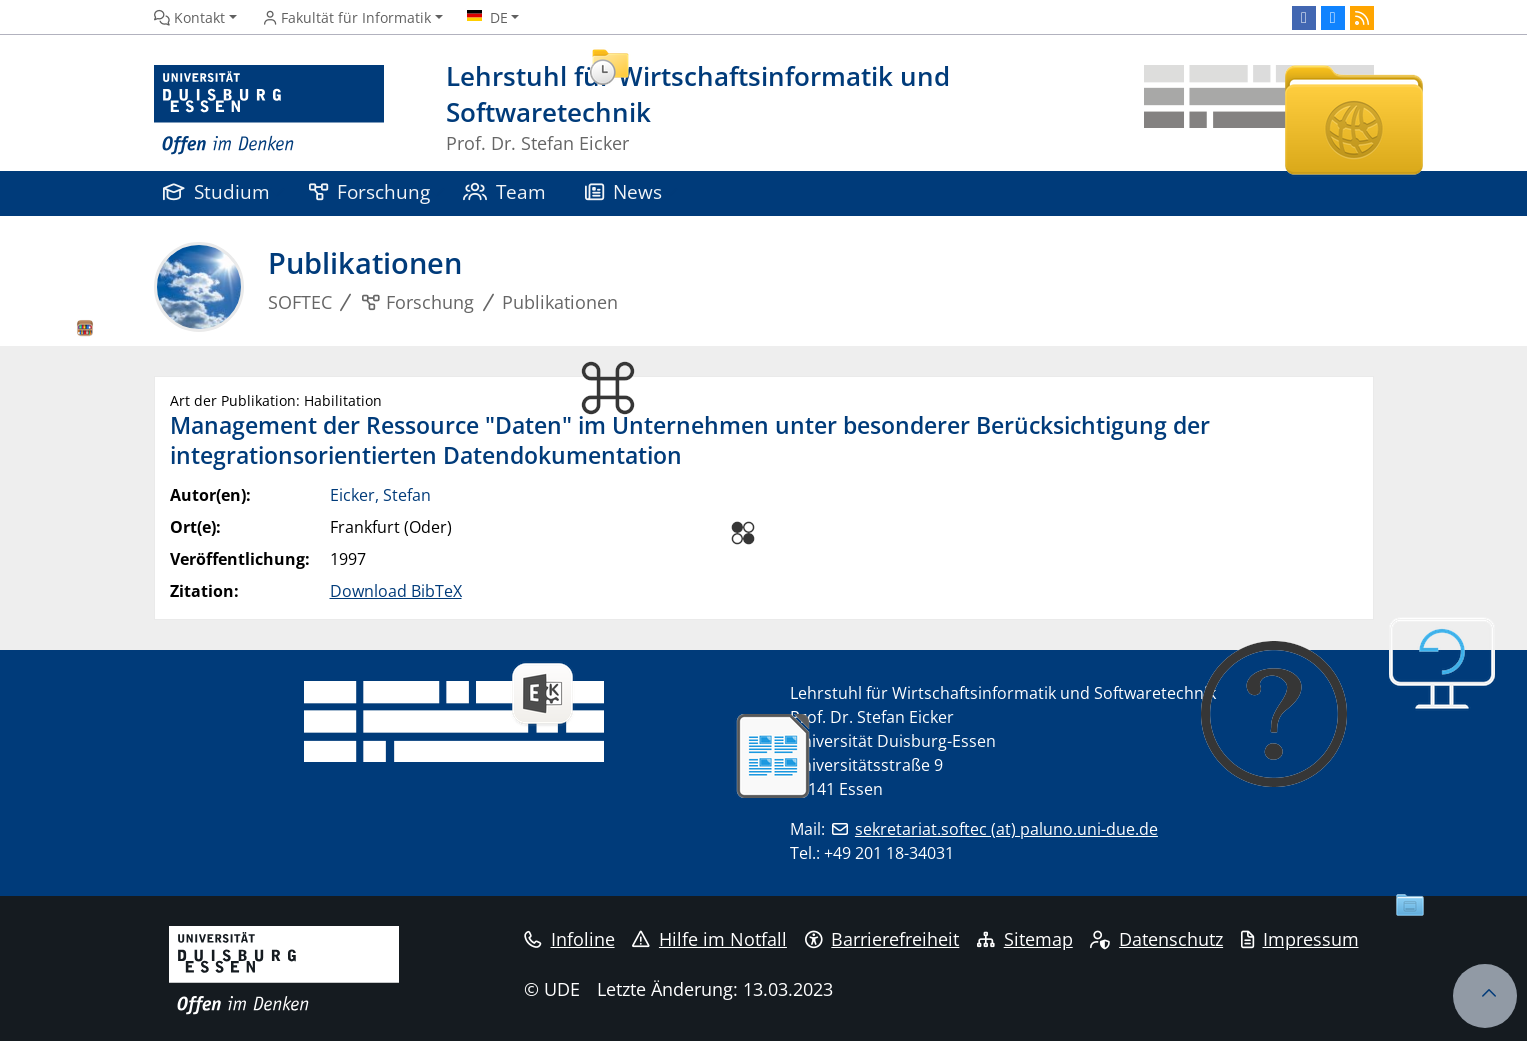 Image resolution: width=1527 pixels, height=1041 pixels. What do you see at coordinates (542, 693) in the screenshot?
I see `open akonadi exchange web services connector` at bounding box center [542, 693].